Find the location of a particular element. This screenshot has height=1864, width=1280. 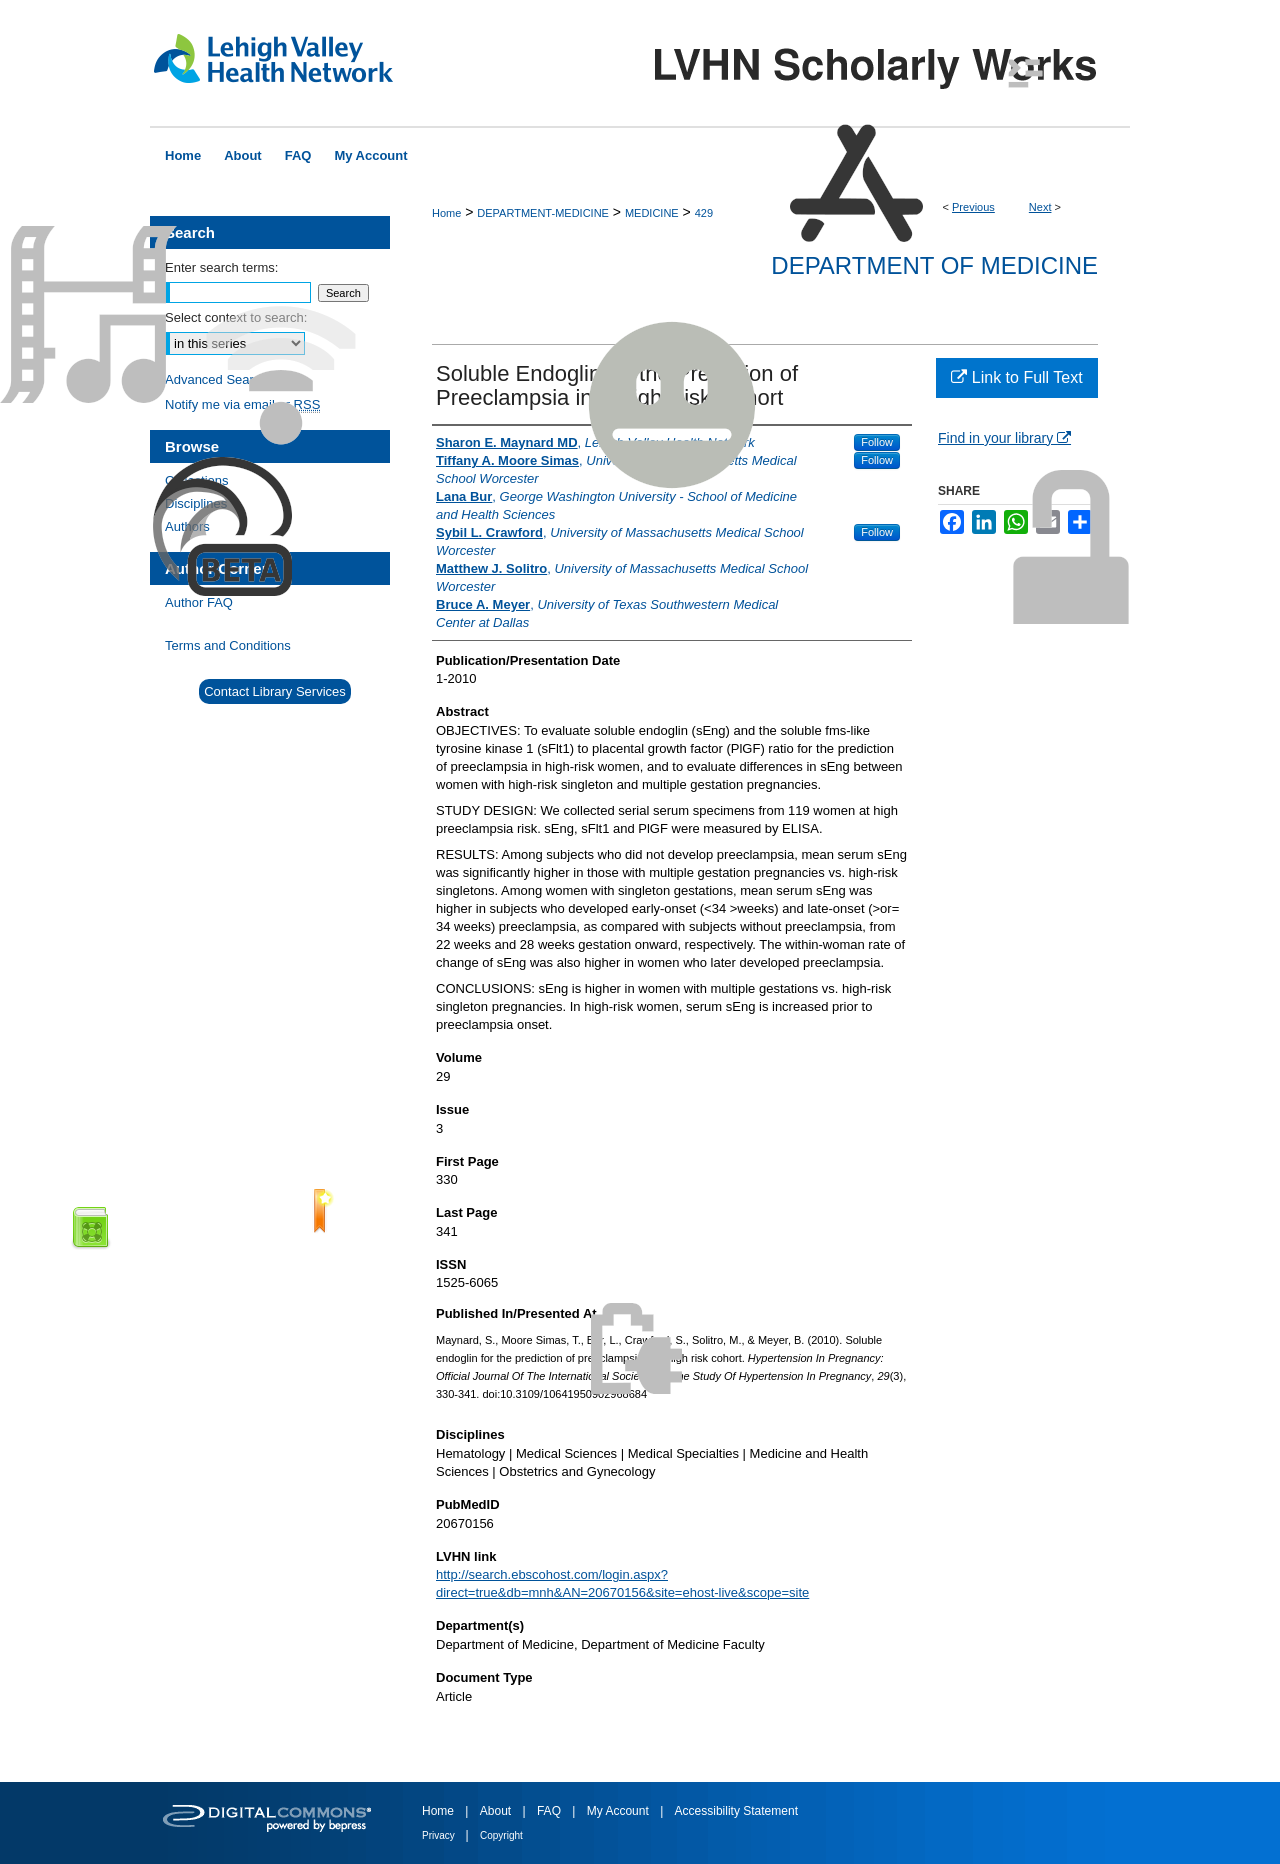

access power management settings is located at coordinates (636, 1348).